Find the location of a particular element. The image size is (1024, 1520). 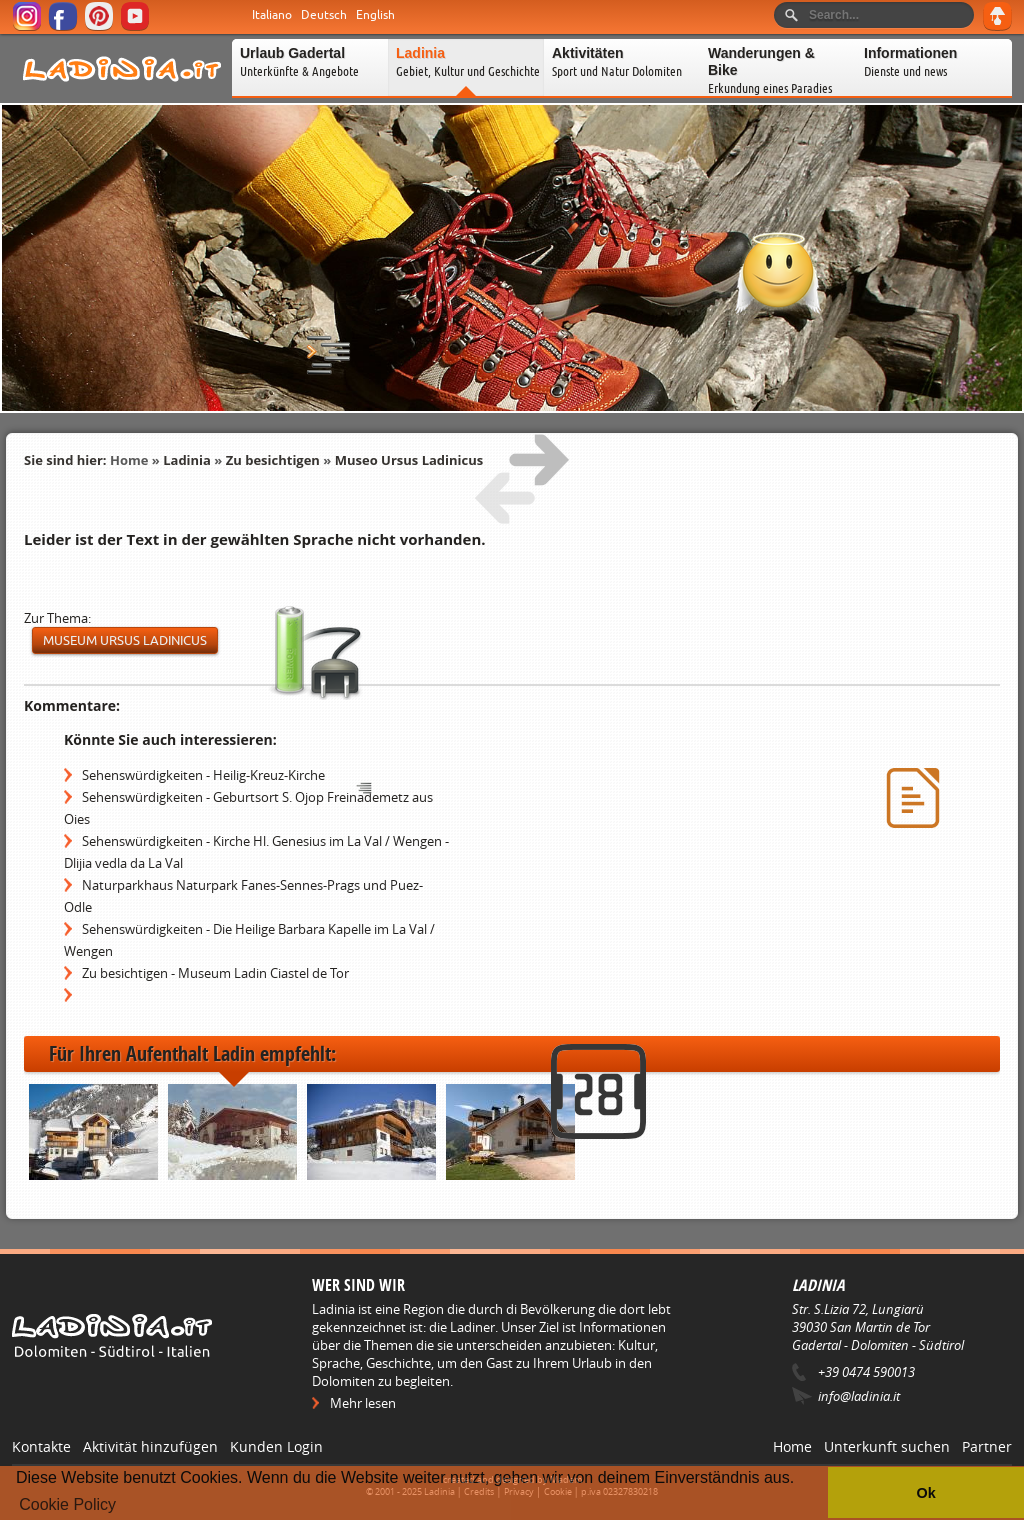

insert angel face emoji in chat is located at coordinates (778, 275).